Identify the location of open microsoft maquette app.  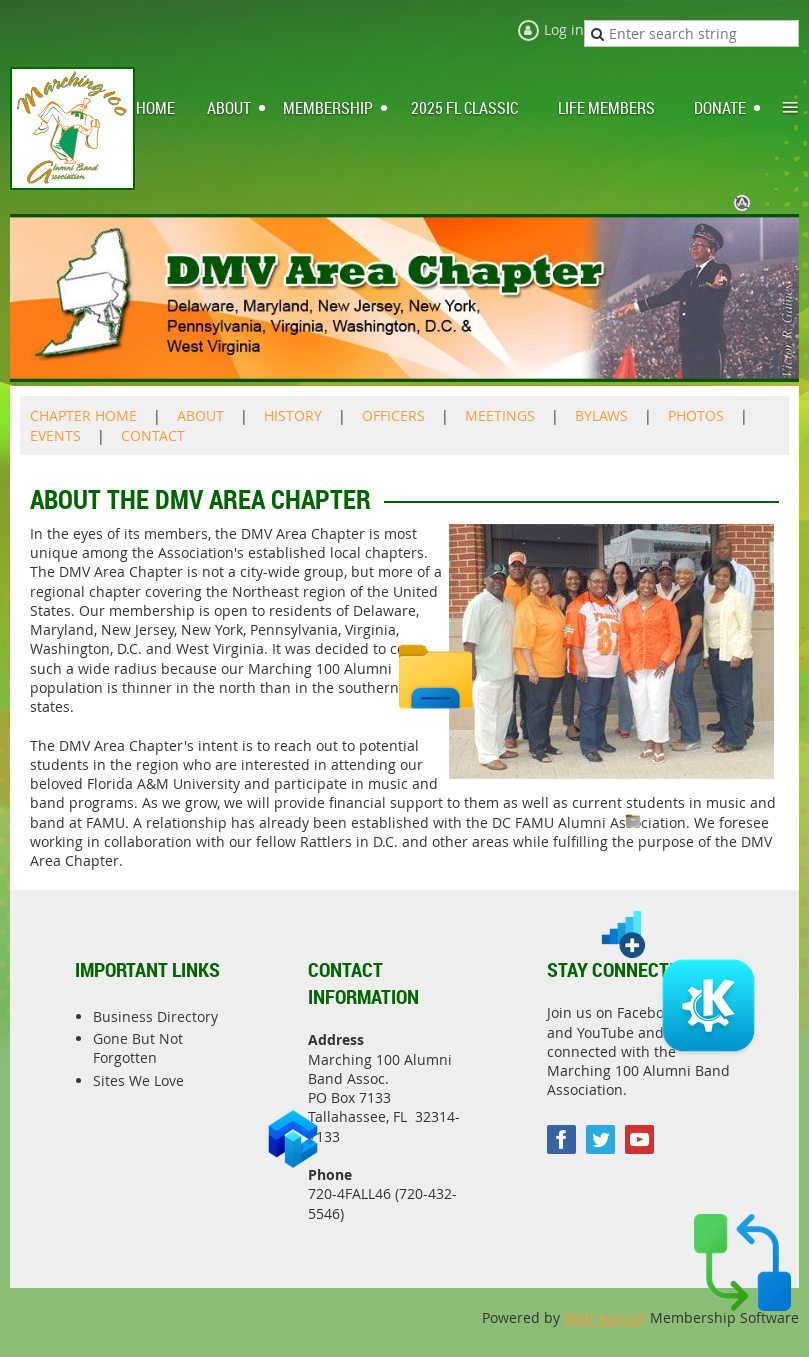
(293, 1139).